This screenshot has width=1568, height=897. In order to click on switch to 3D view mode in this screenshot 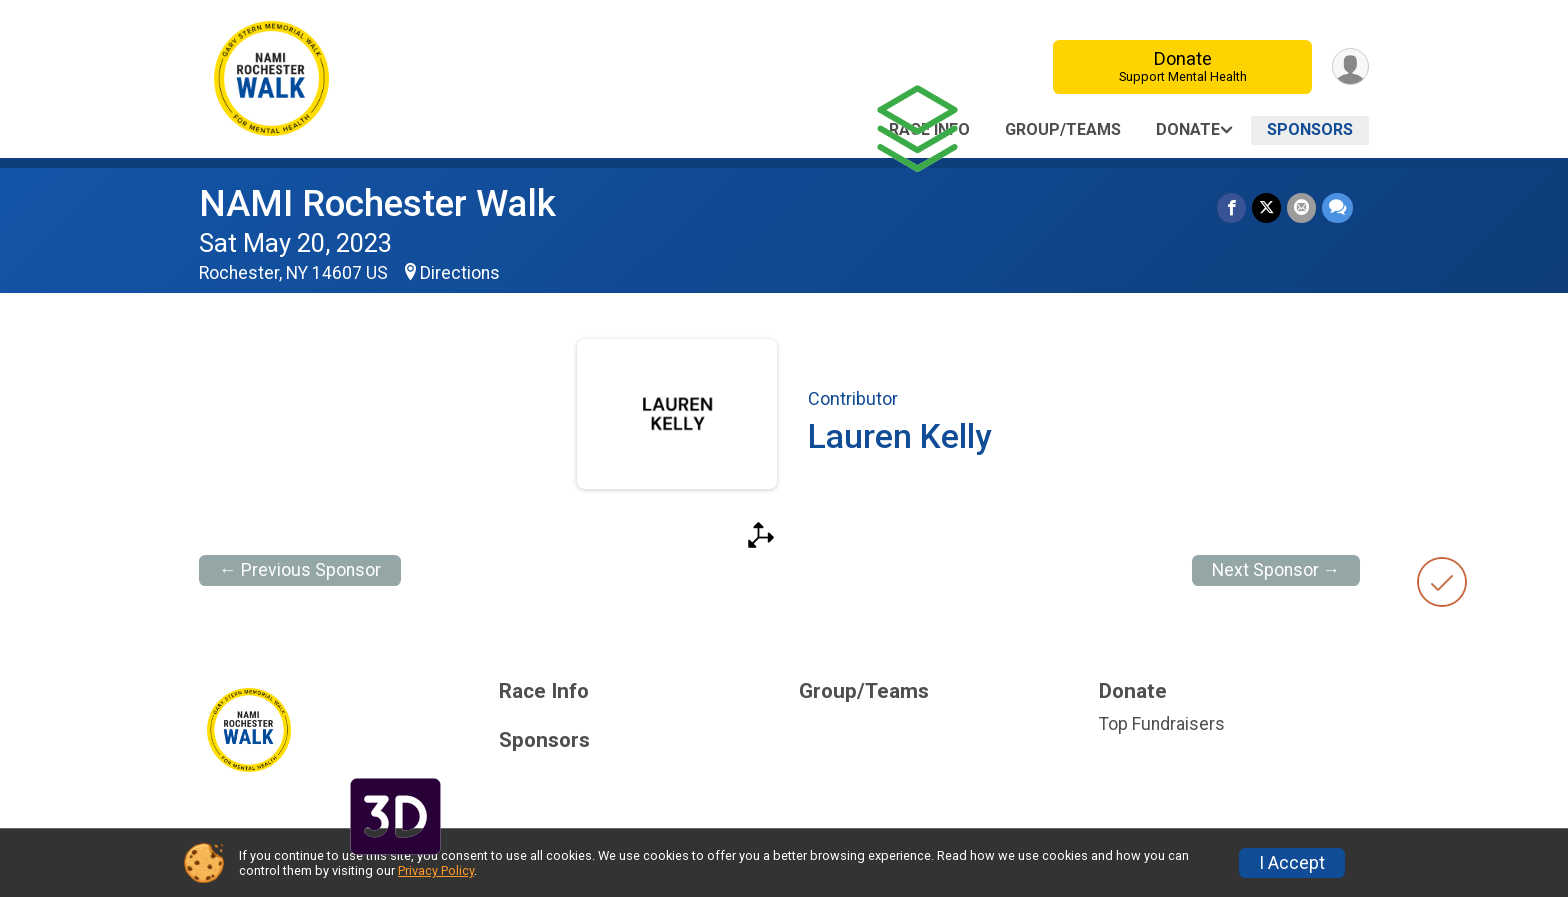, I will do `click(395, 816)`.